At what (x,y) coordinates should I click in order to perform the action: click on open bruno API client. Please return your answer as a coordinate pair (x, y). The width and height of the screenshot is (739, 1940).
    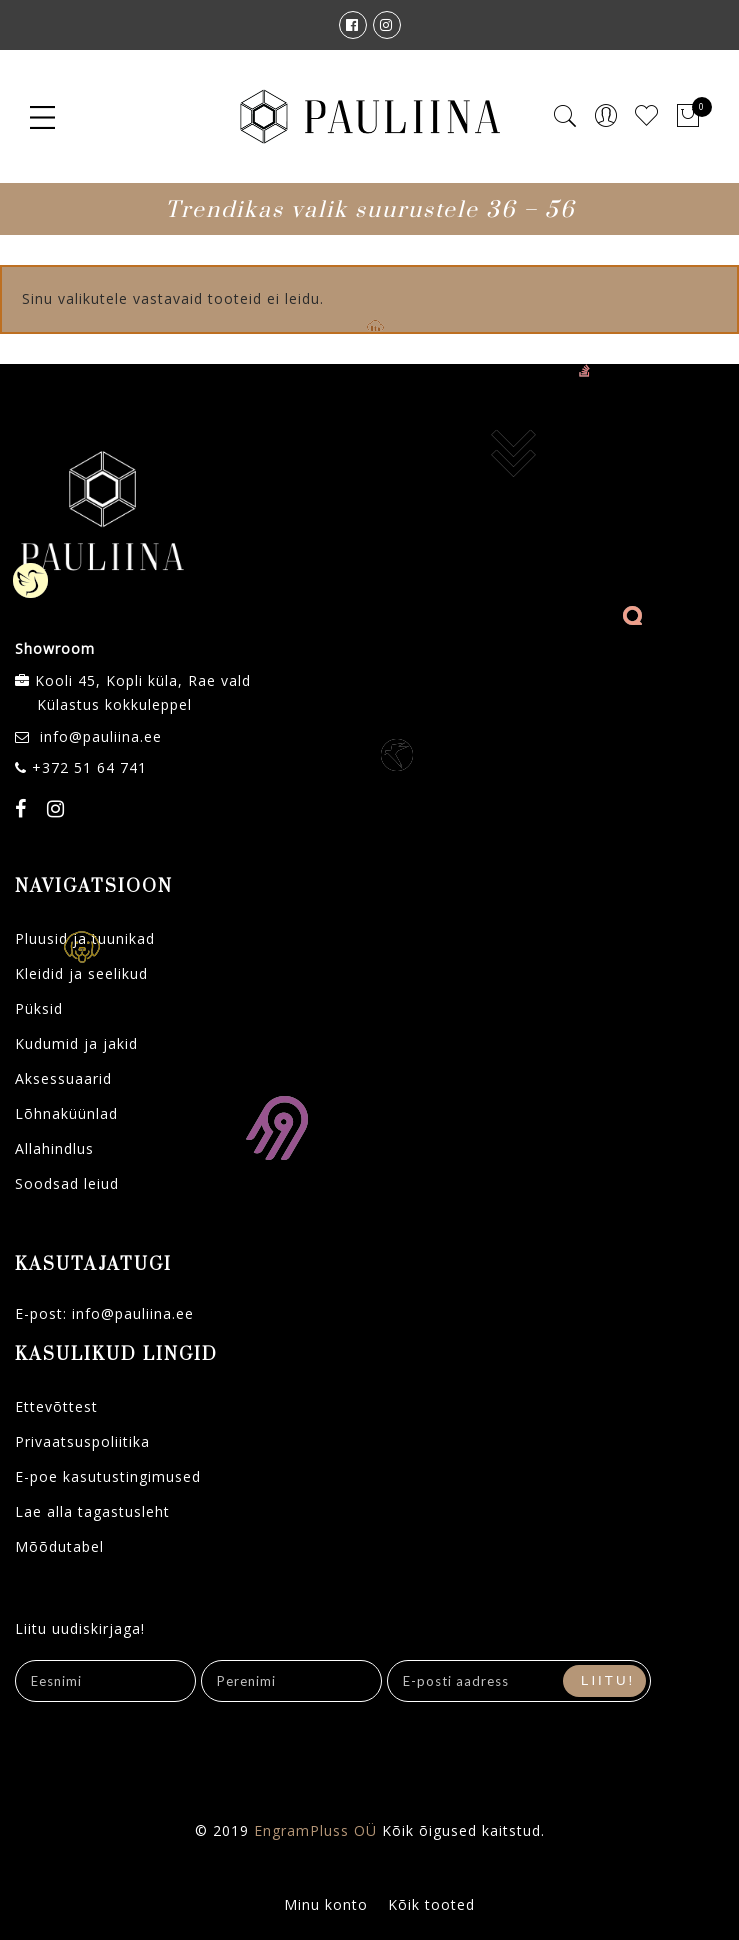
    Looking at the image, I should click on (82, 947).